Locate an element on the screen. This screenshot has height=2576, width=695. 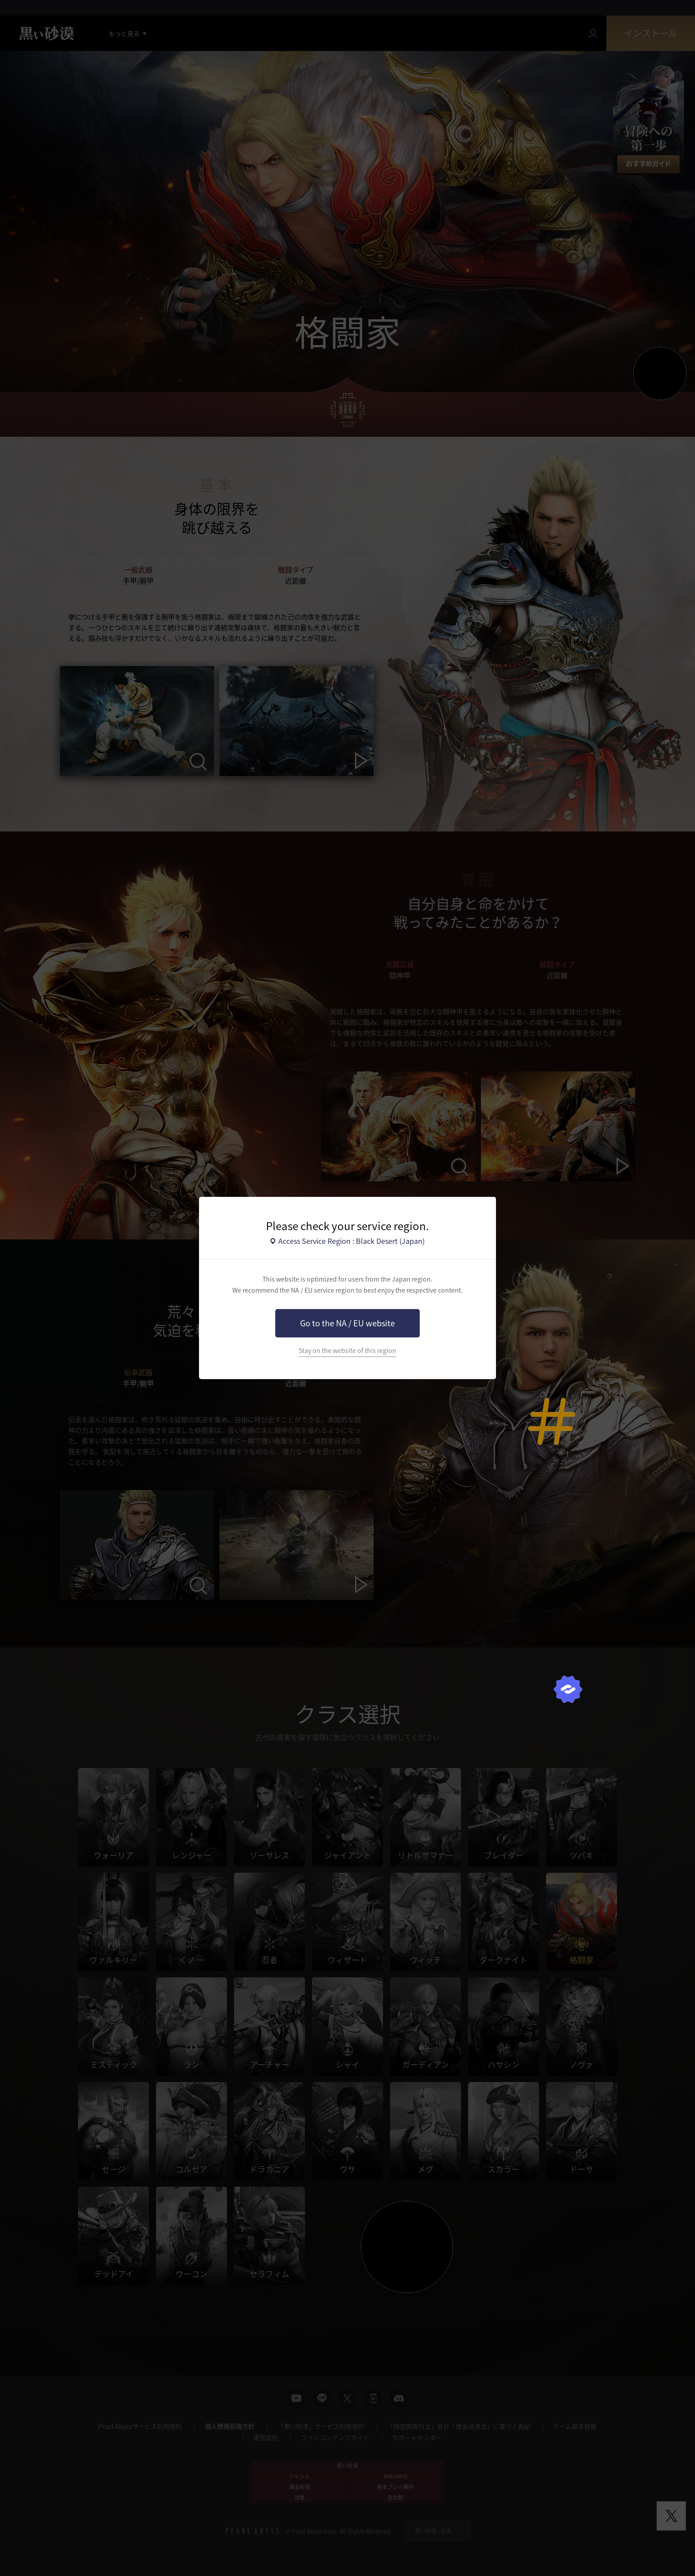
access a text channel in discord is located at coordinates (551, 1421).